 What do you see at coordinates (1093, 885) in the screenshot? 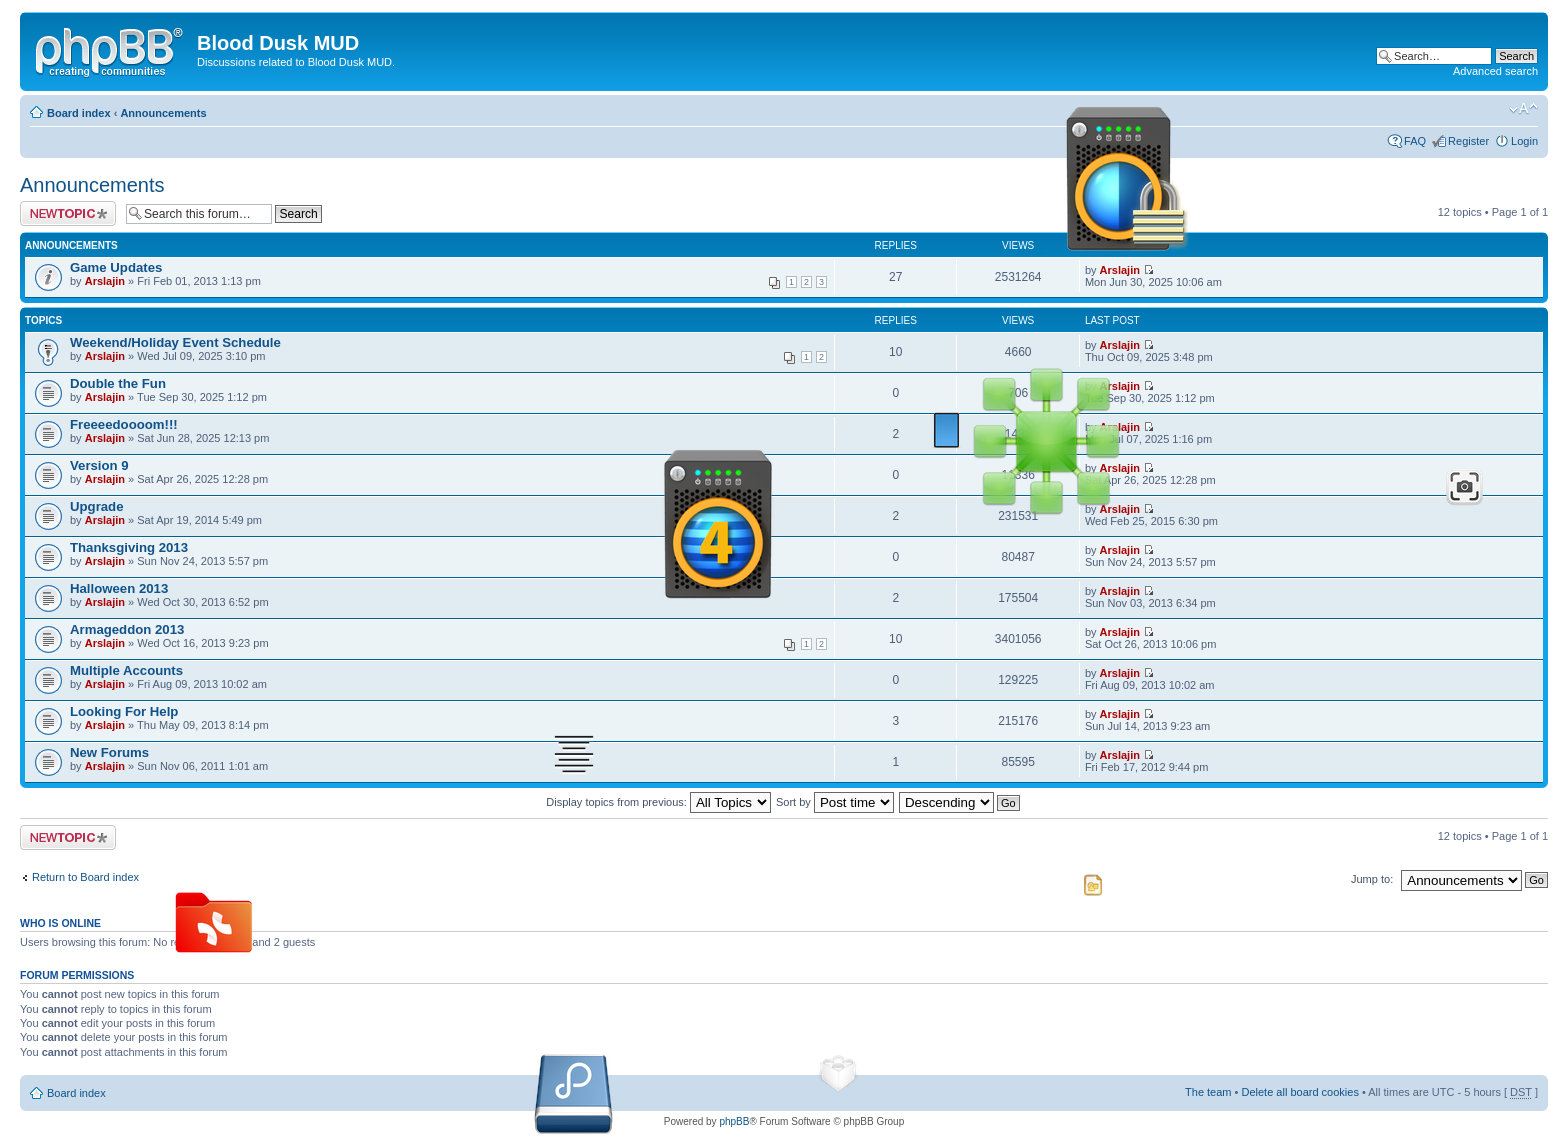
I see `open a libreoffice draw document` at bounding box center [1093, 885].